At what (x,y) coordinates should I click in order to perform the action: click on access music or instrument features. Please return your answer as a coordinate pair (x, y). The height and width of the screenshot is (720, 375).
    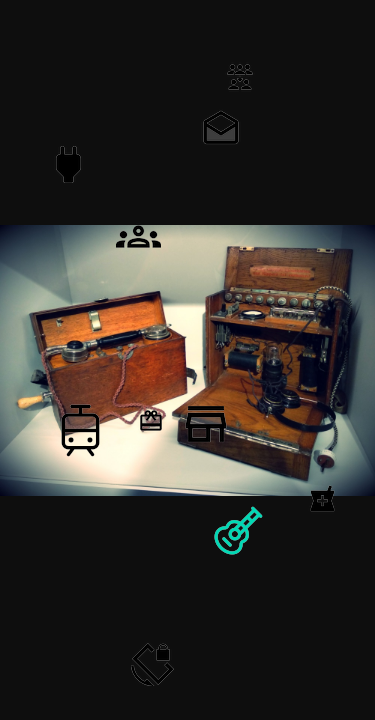
    Looking at the image, I should click on (238, 531).